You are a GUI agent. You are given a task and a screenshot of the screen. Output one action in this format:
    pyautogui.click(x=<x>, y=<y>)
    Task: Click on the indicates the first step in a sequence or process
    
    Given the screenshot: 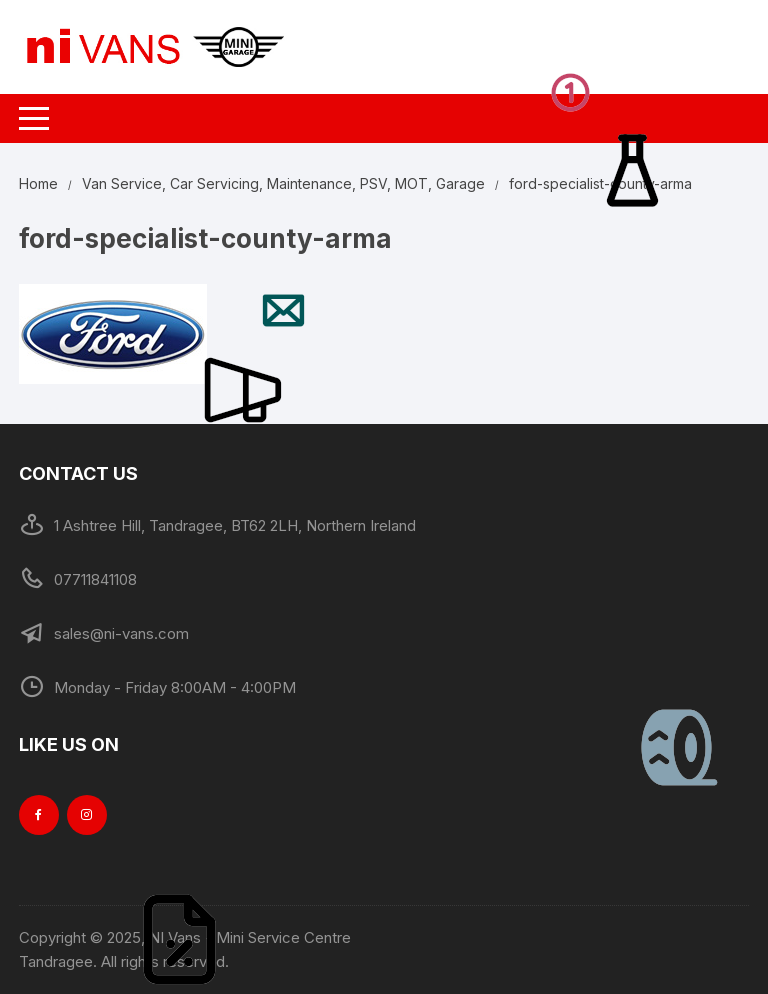 What is the action you would take?
    pyautogui.click(x=570, y=92)
    